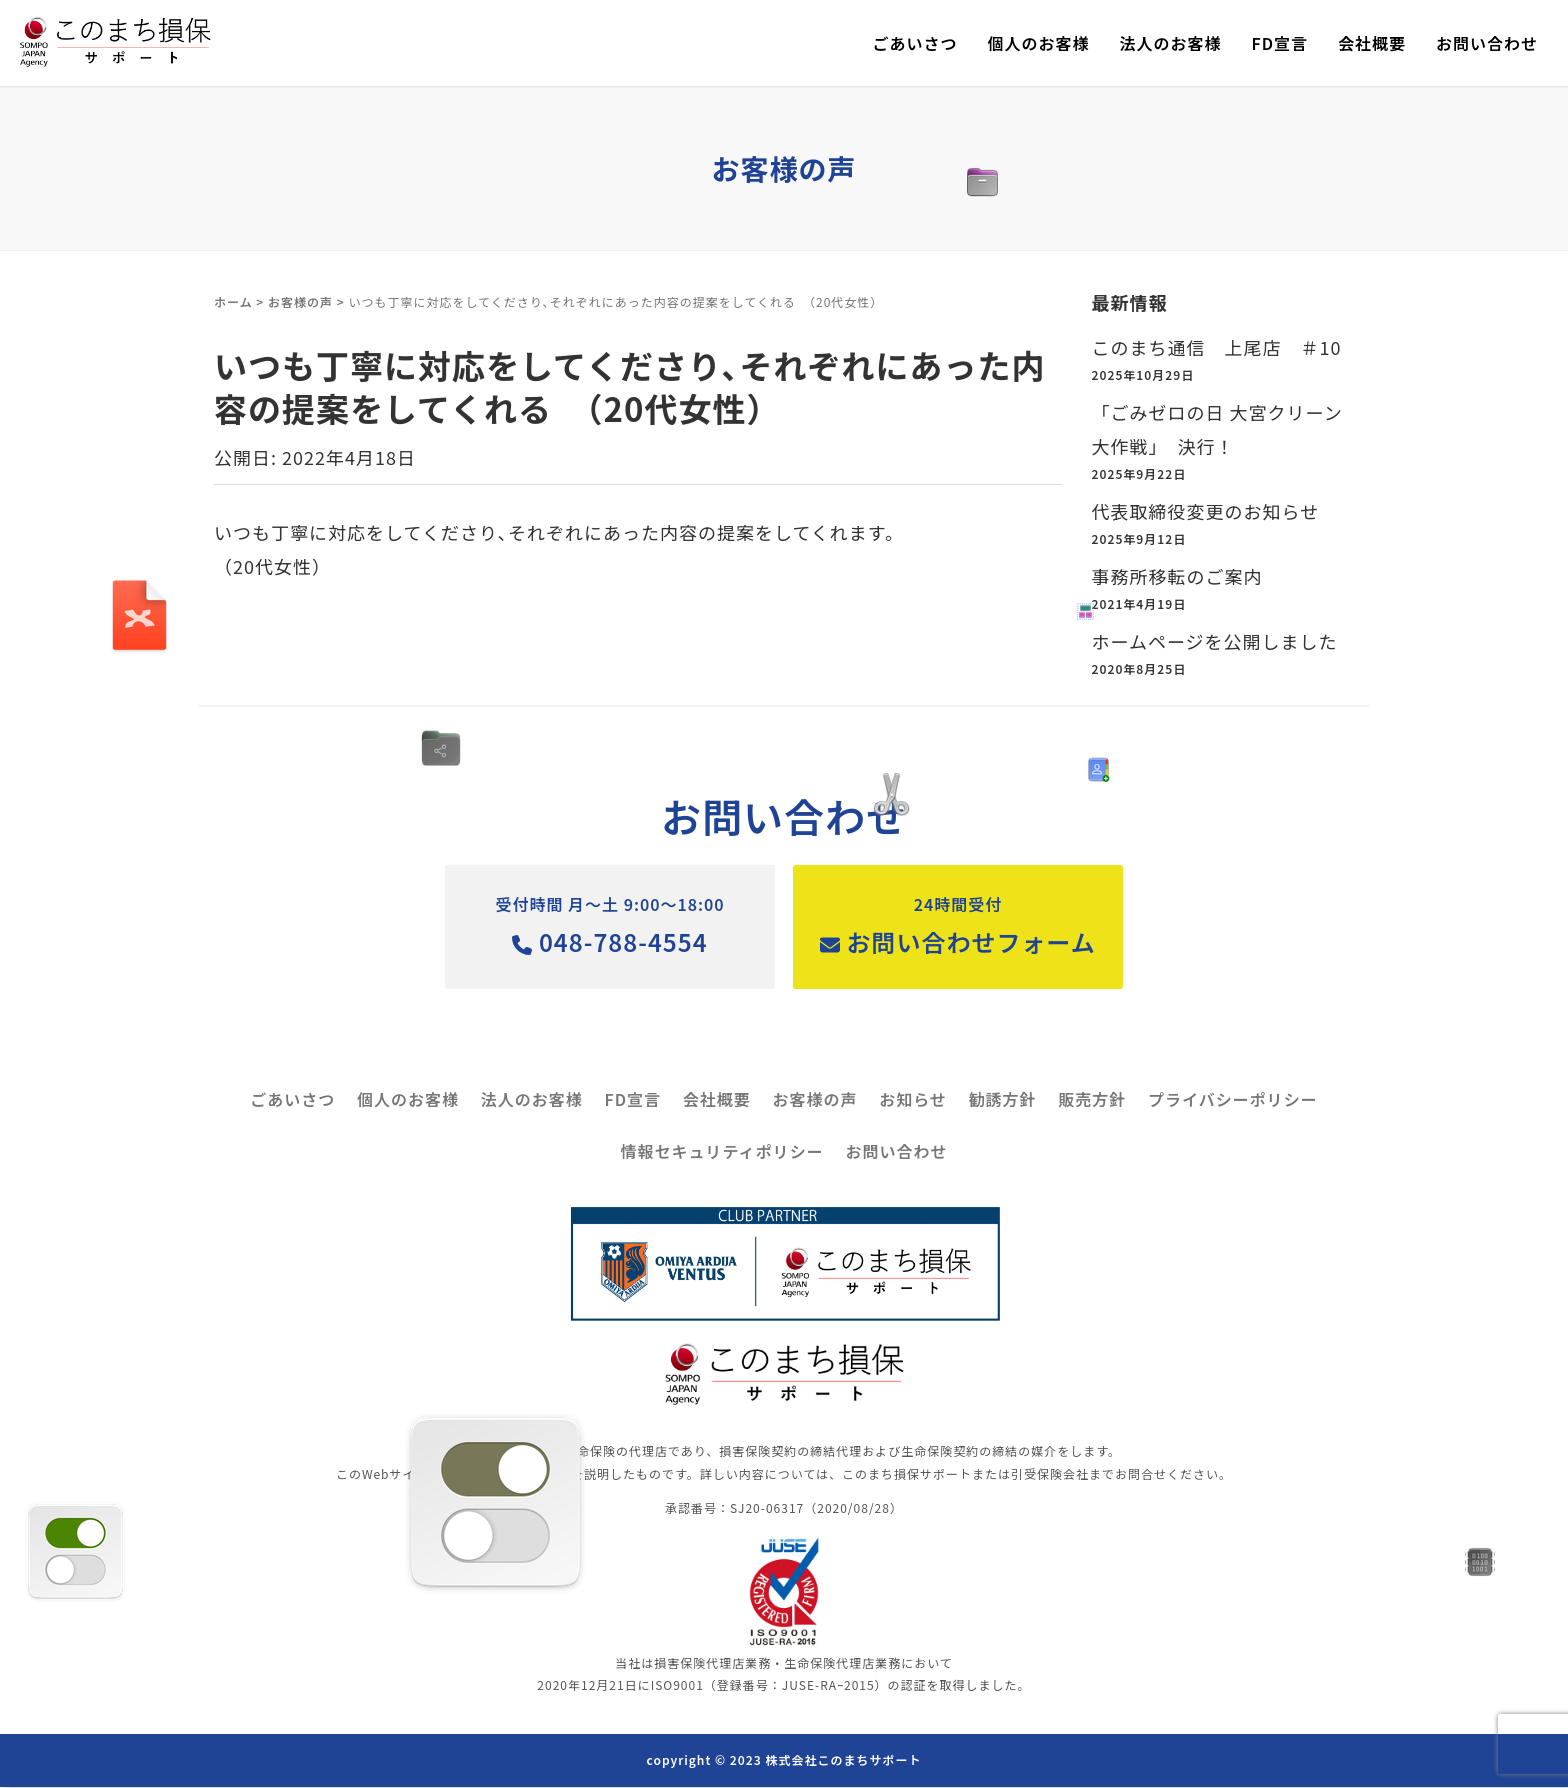 Image resolution: width=1568 pixels, height=1788 pixels. I want to click on open system tweaks or settings customization, so click(75, 1551).